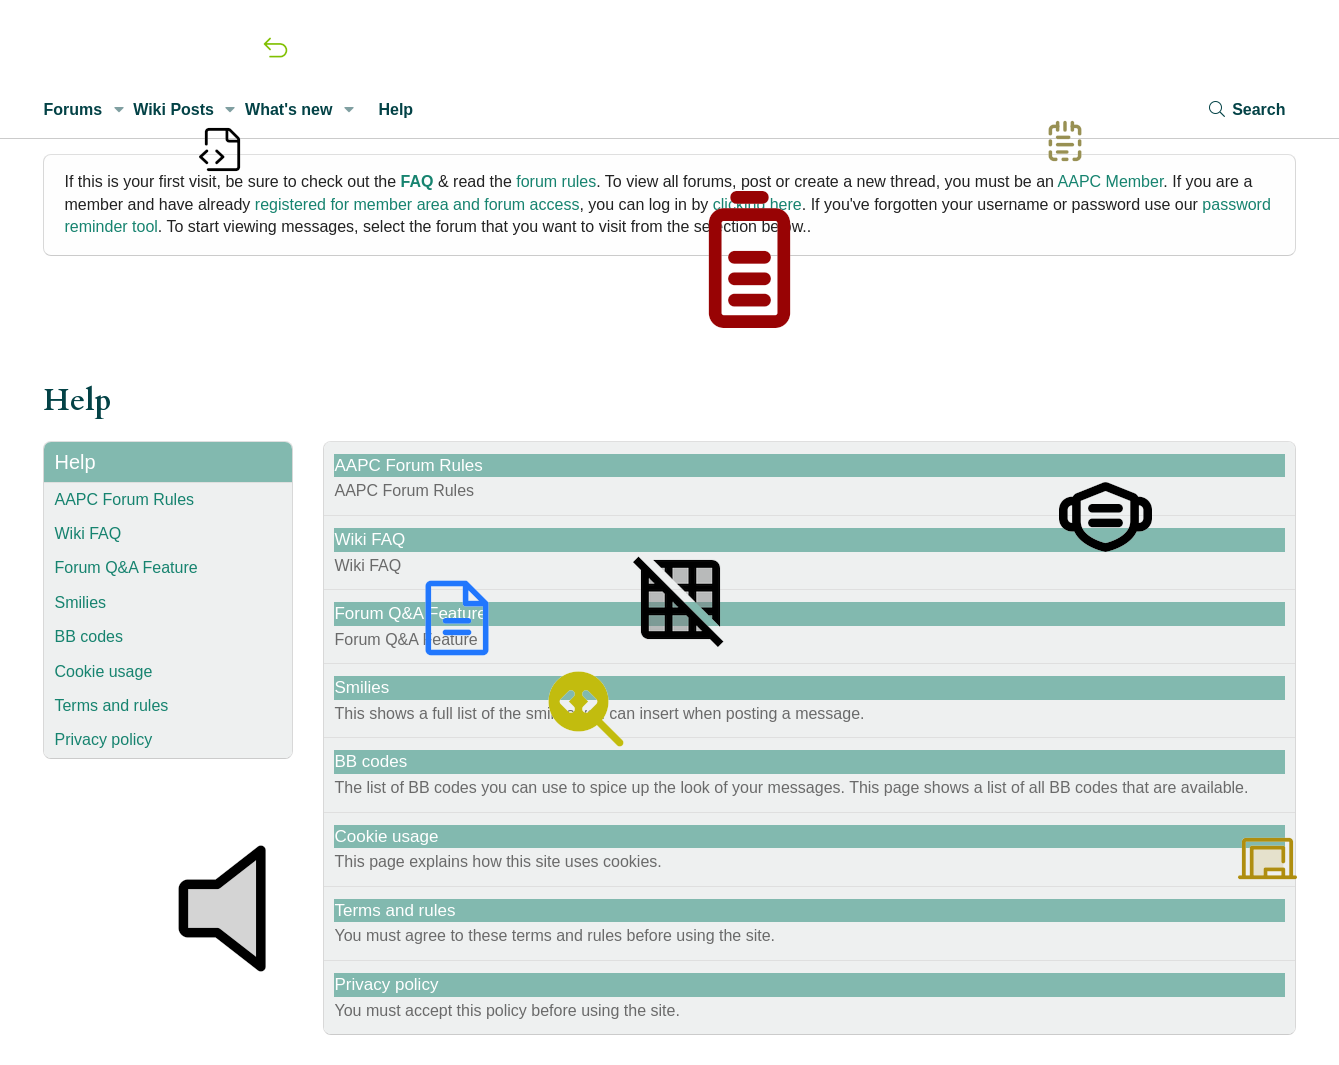 The image size is (1339, 1065). I want to click on indicates mask required or health safety guidelines, so click(1105, 518).